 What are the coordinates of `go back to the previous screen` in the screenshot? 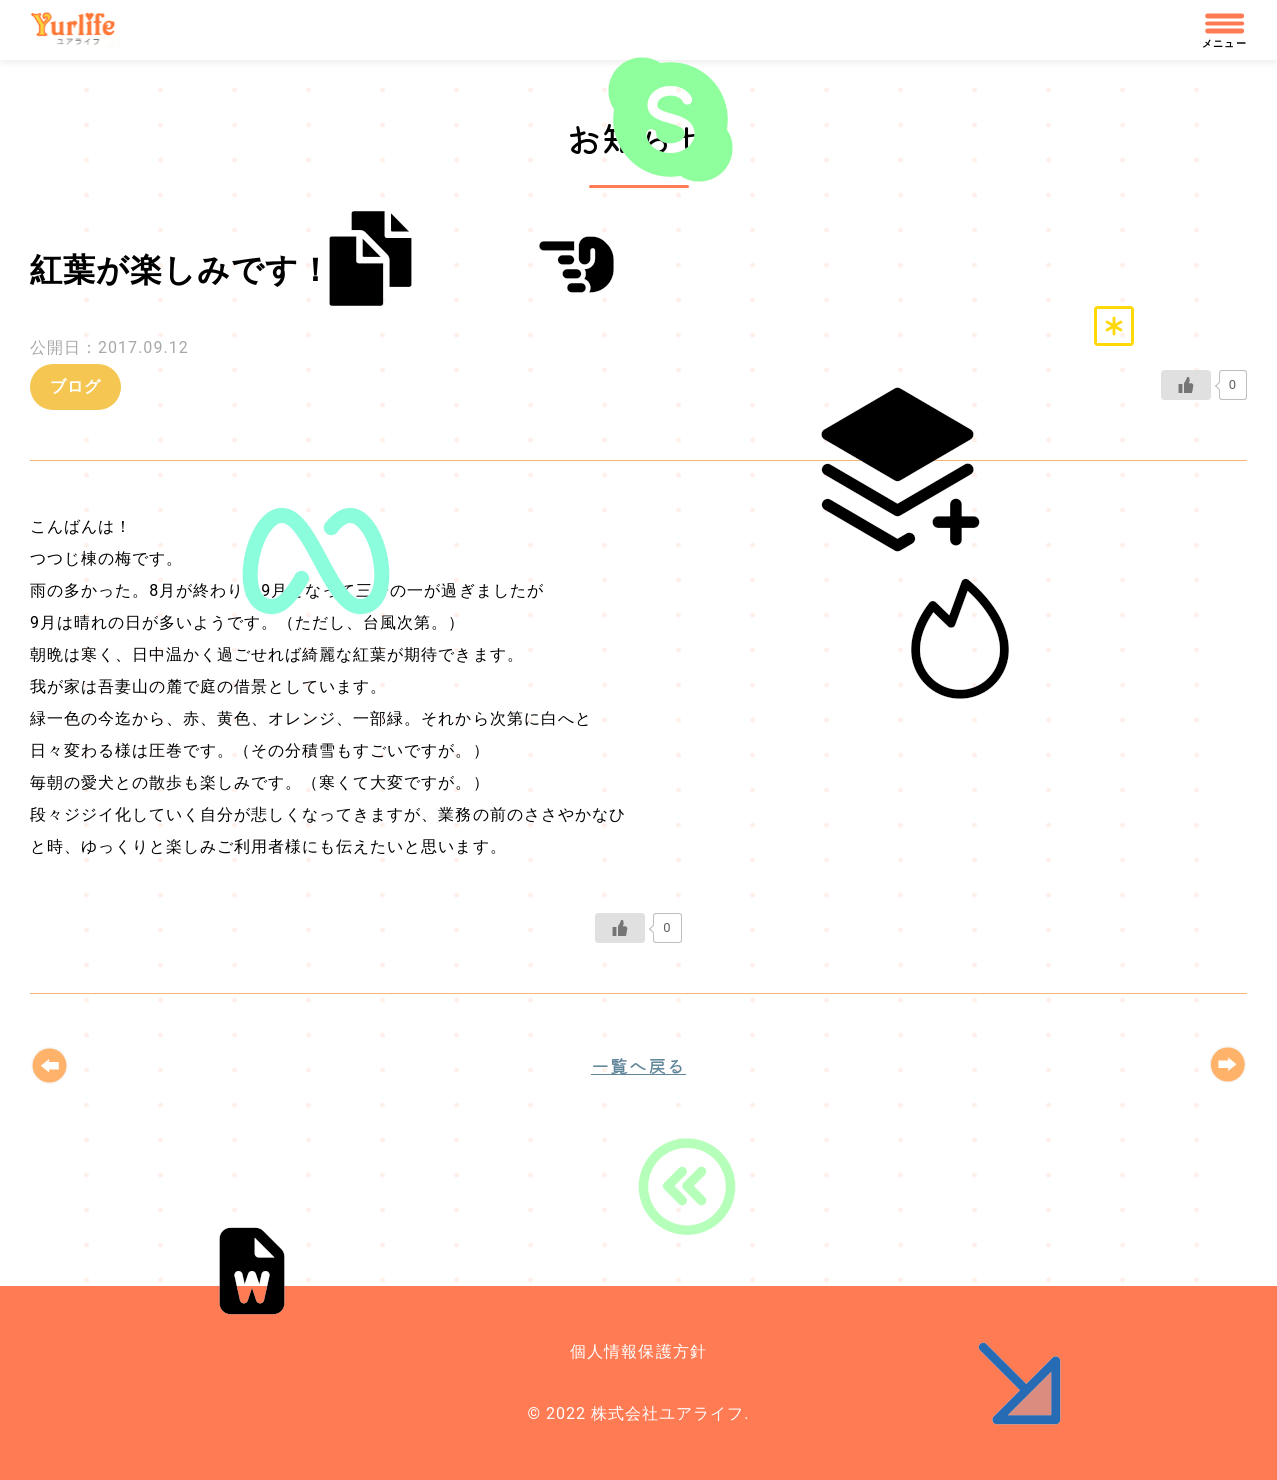 It's located at (576, 264).